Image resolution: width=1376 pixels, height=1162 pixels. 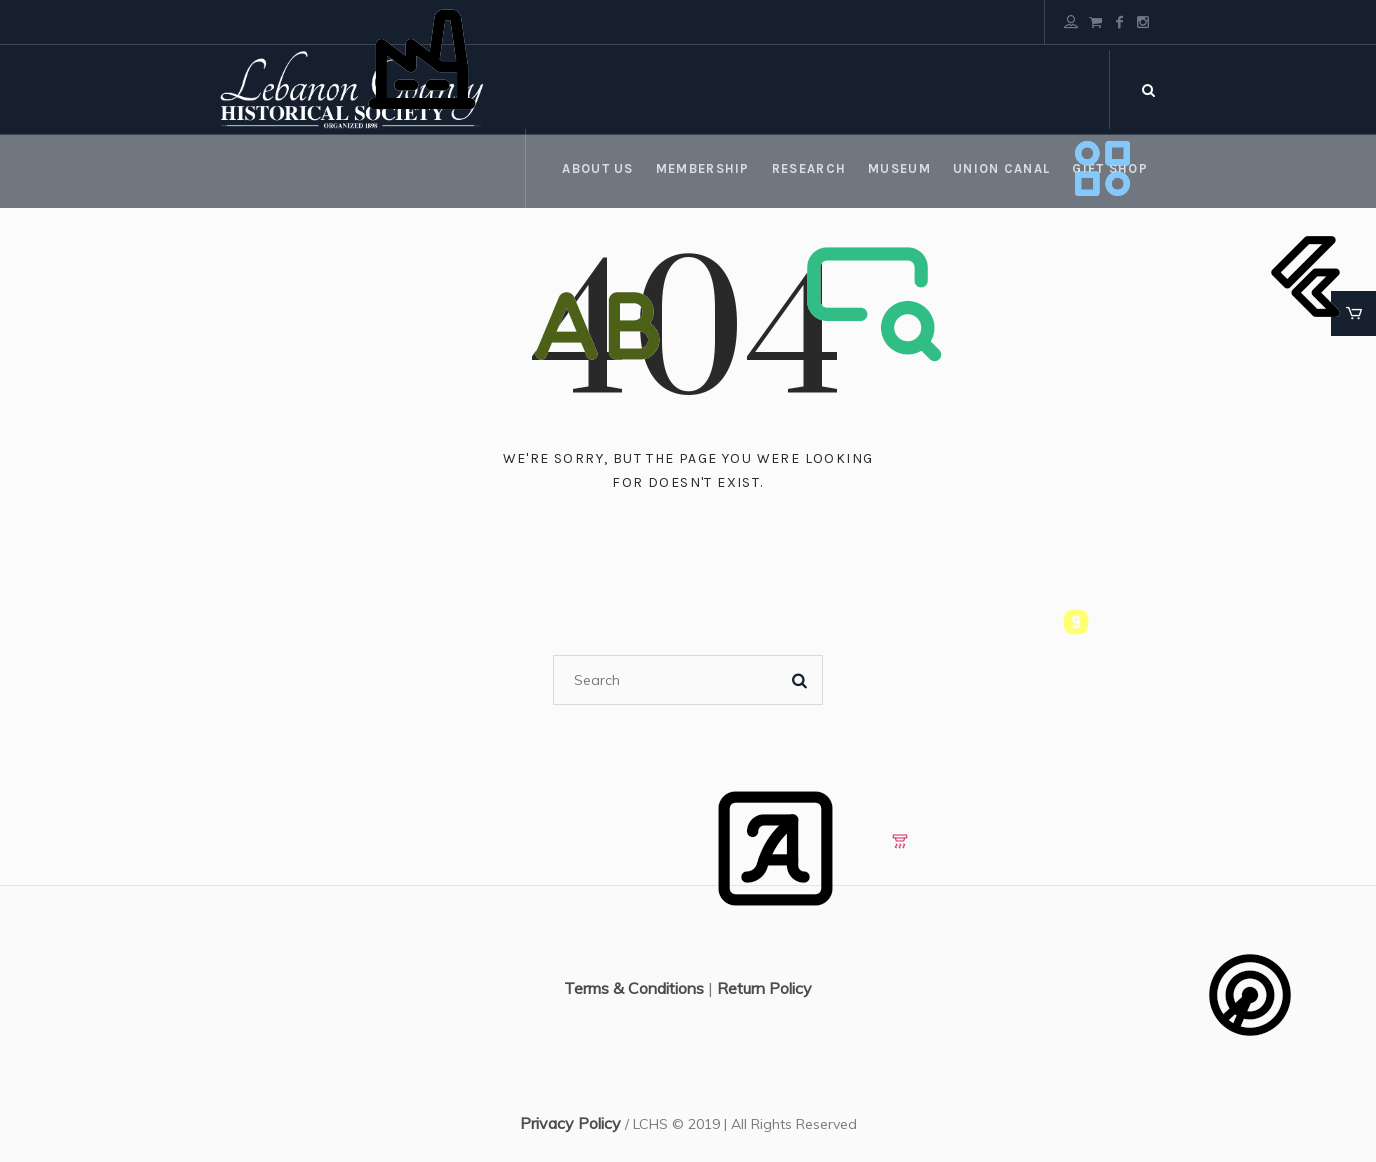 I want to click on open Flightradar24 app, so click(x=1250, y=995).